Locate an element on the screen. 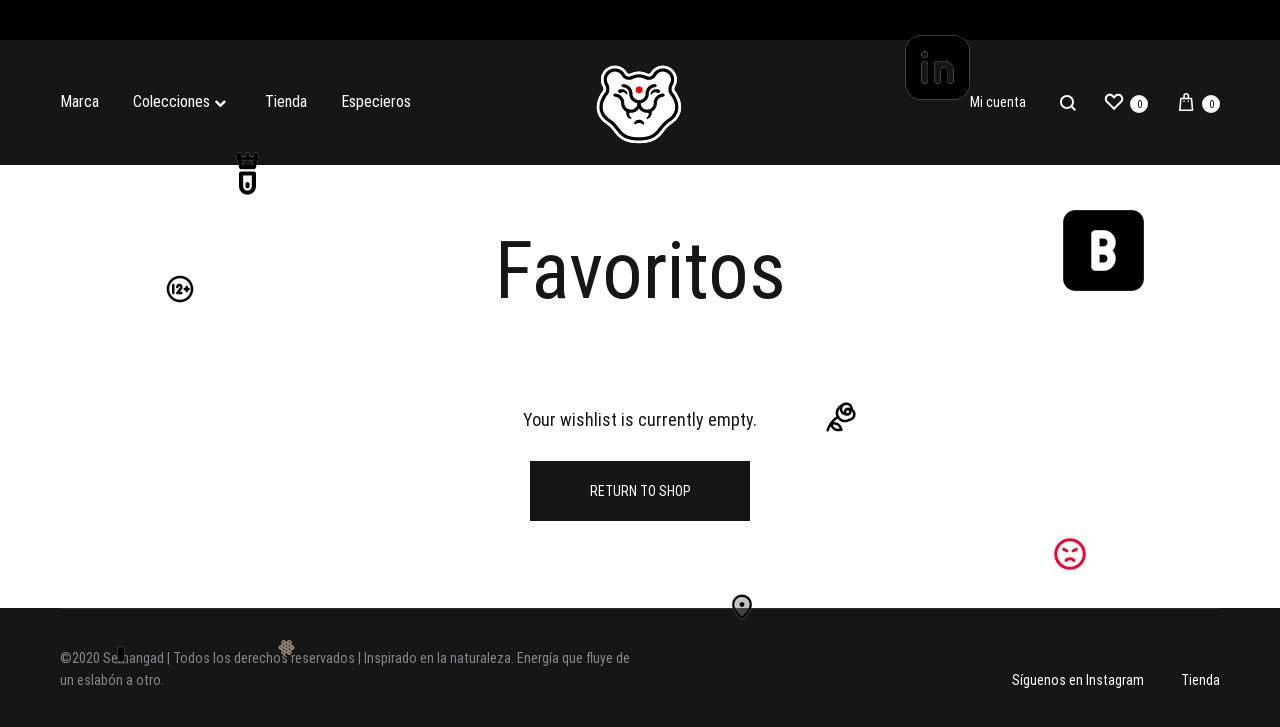  align object to bottom edge is located at coordinates (121, 655).